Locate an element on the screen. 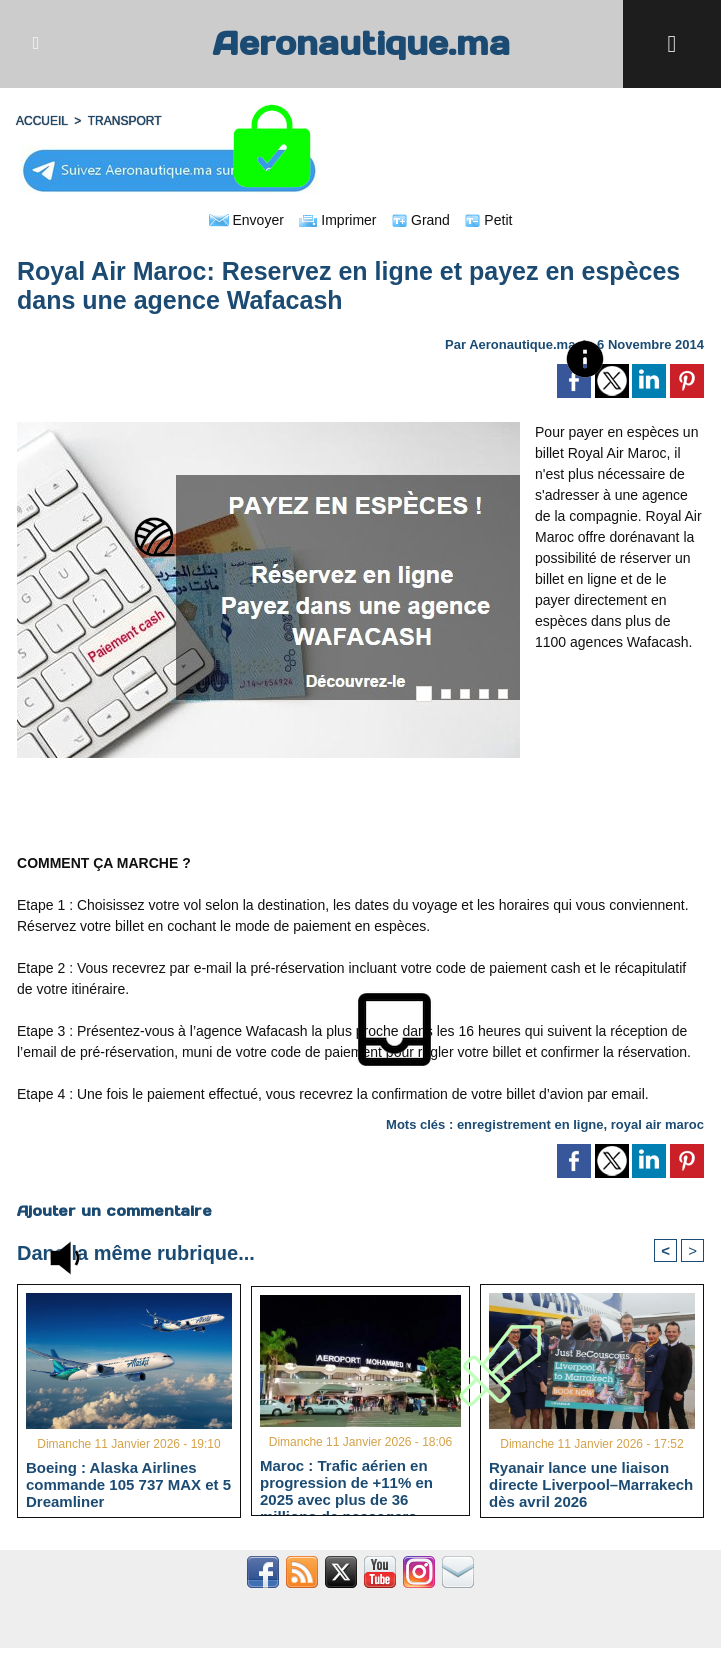 This screenshot has height=1677, width=721. access your inbox is located at coordinates (394, 1029).